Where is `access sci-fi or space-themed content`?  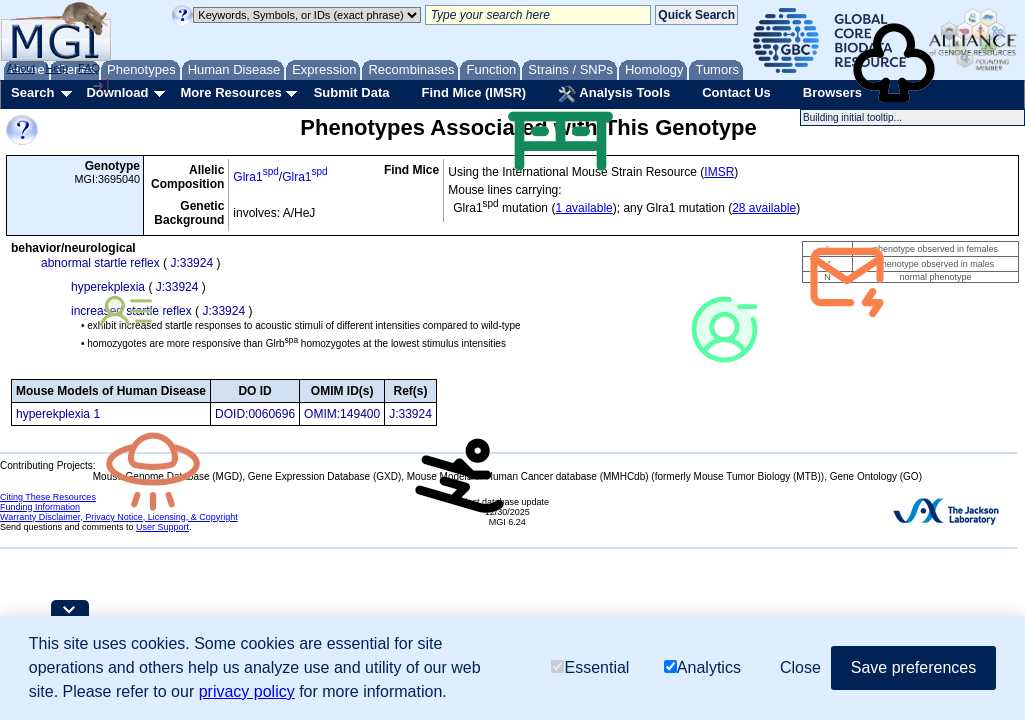
access sci-fi or space-themed content is located at coordinates (153, 470).